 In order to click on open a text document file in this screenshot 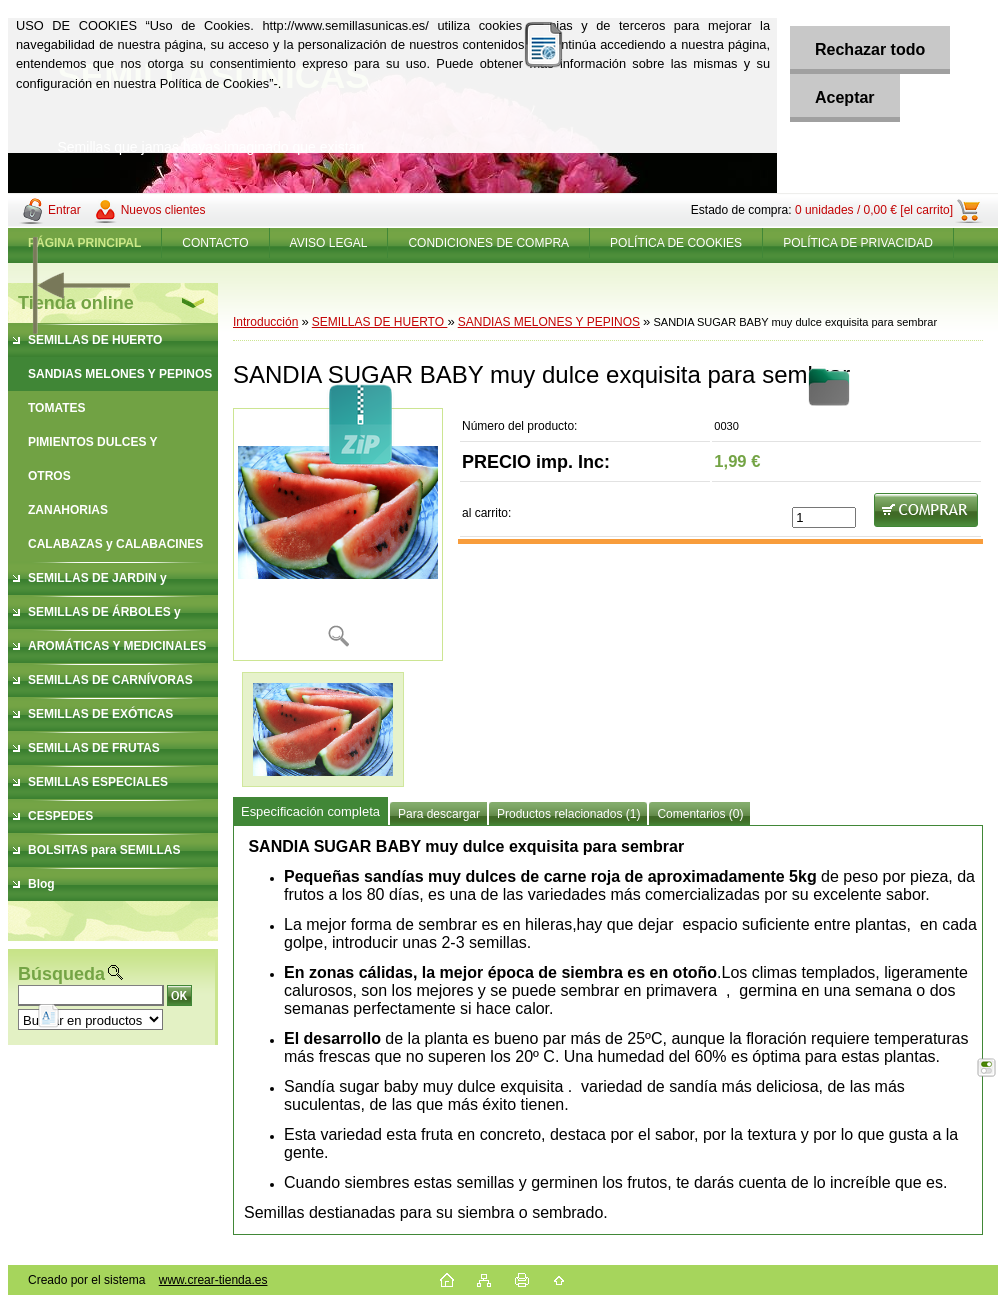, I will do `click(48, 1015)`.